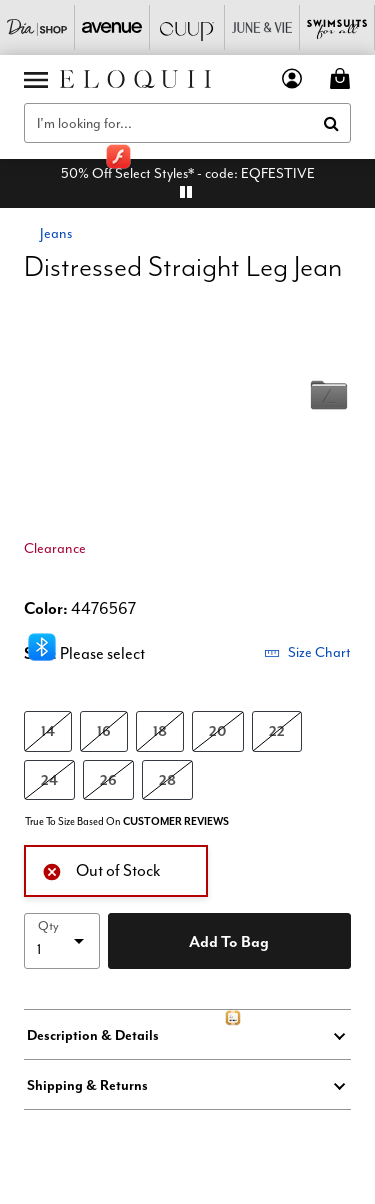 The height and width of the screenshot is (1204, 375). I want to click on open Adobe Flash Player, so click(118, 156).